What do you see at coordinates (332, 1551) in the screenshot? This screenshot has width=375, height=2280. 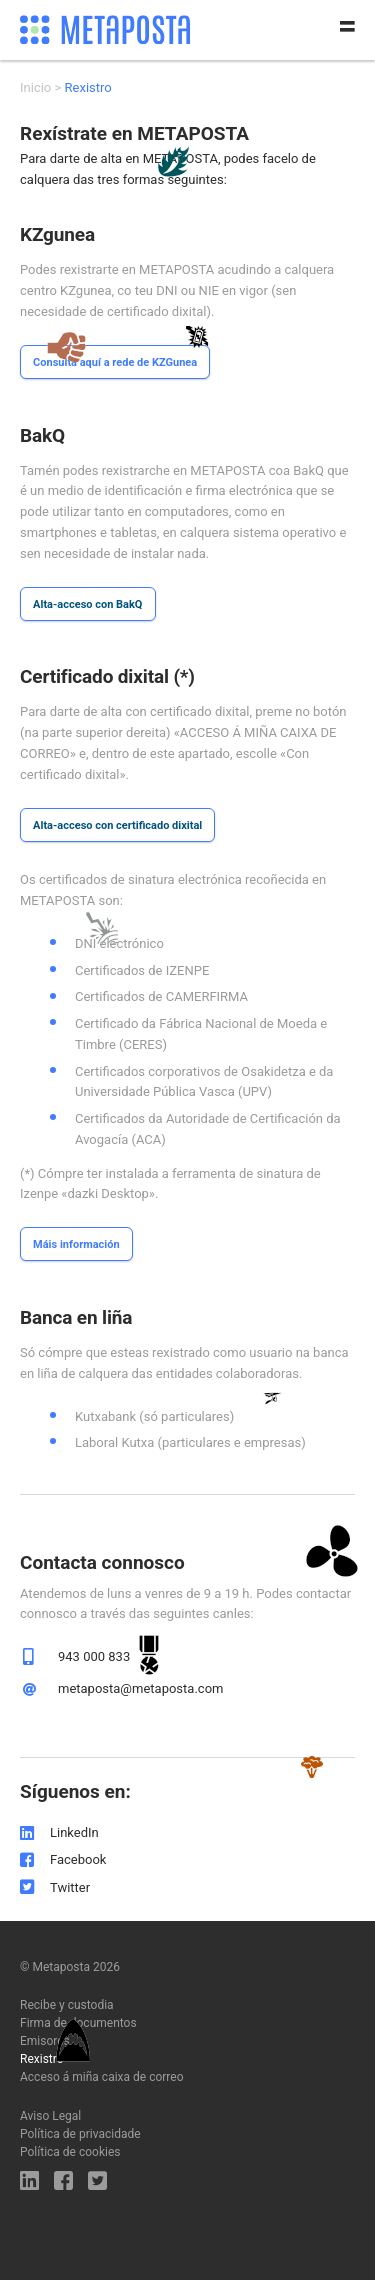 I see `access boat or marine vehicle settings` at bounding box center [332, 1551].